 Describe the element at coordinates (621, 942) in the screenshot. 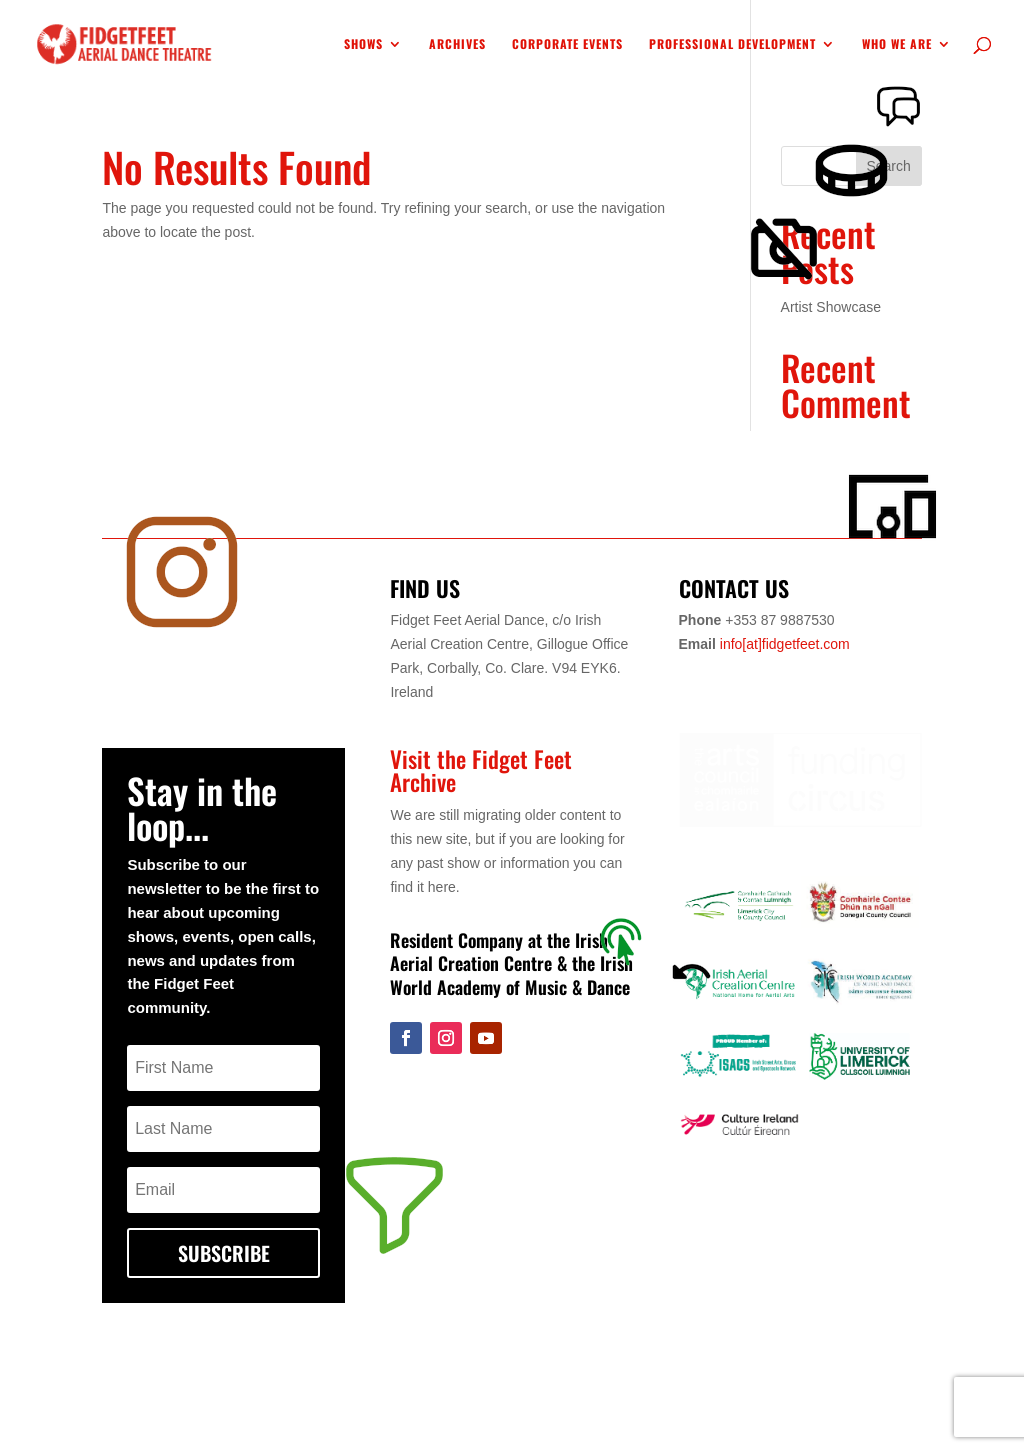

I see `tap or click interaction indicator` at that location.